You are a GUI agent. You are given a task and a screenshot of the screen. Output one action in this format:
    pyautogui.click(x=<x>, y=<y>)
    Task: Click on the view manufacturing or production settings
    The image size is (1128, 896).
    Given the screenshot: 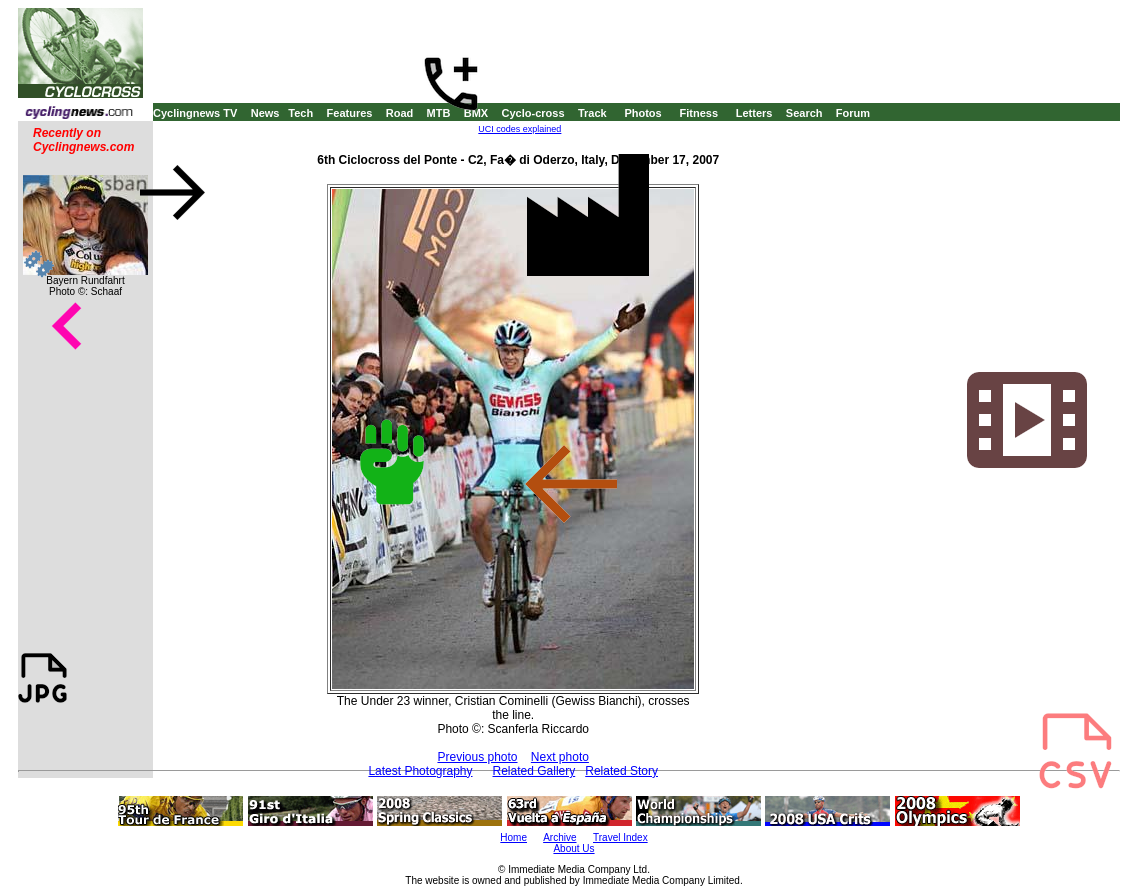 What is the action you would take?
    pyautogui.click(x=588, y=215)
    